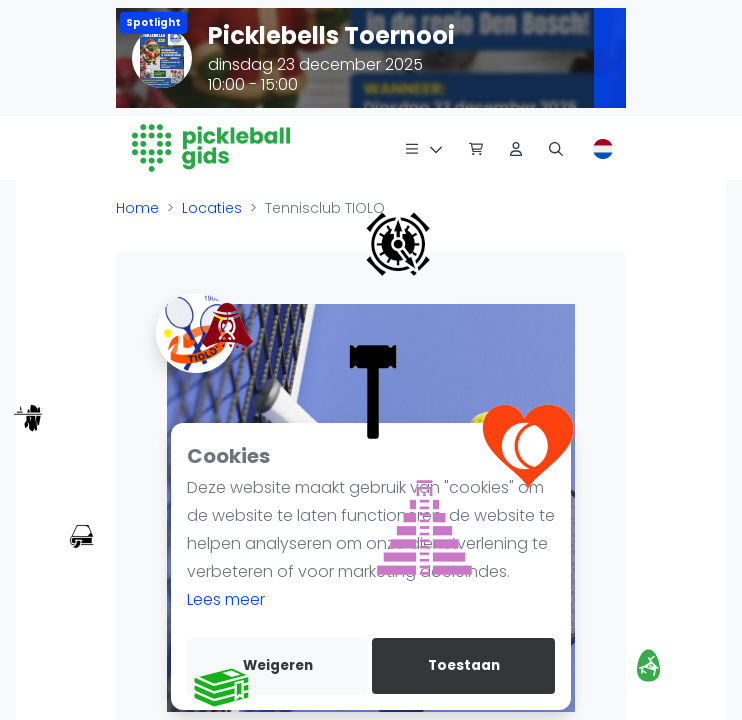 The width and height of the screenshot is (742, 720). What do you see at coordinates (81, 536) in the screenshot?
I see `save this item for later` at bounding box center [81, 536].